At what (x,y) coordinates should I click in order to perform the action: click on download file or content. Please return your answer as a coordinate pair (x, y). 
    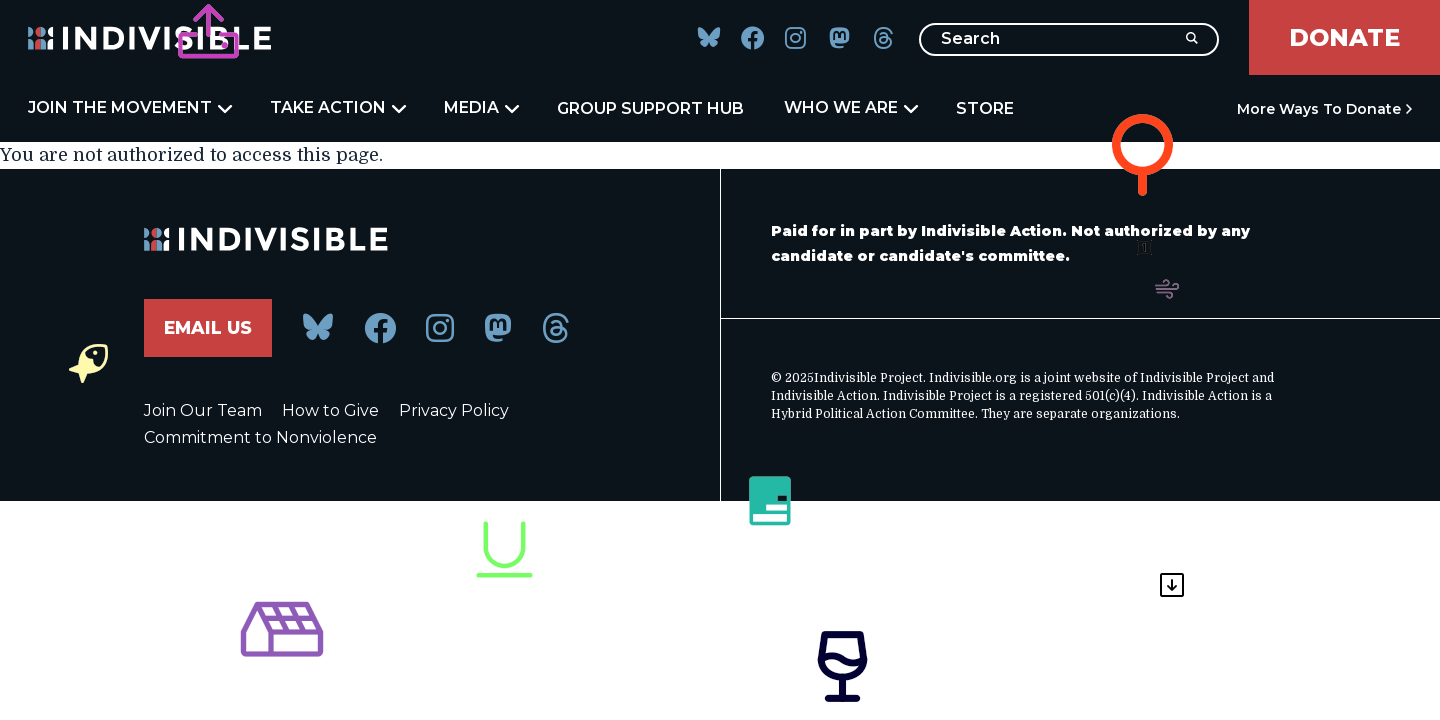
    Looking at the image, I should click on (1172, 585).